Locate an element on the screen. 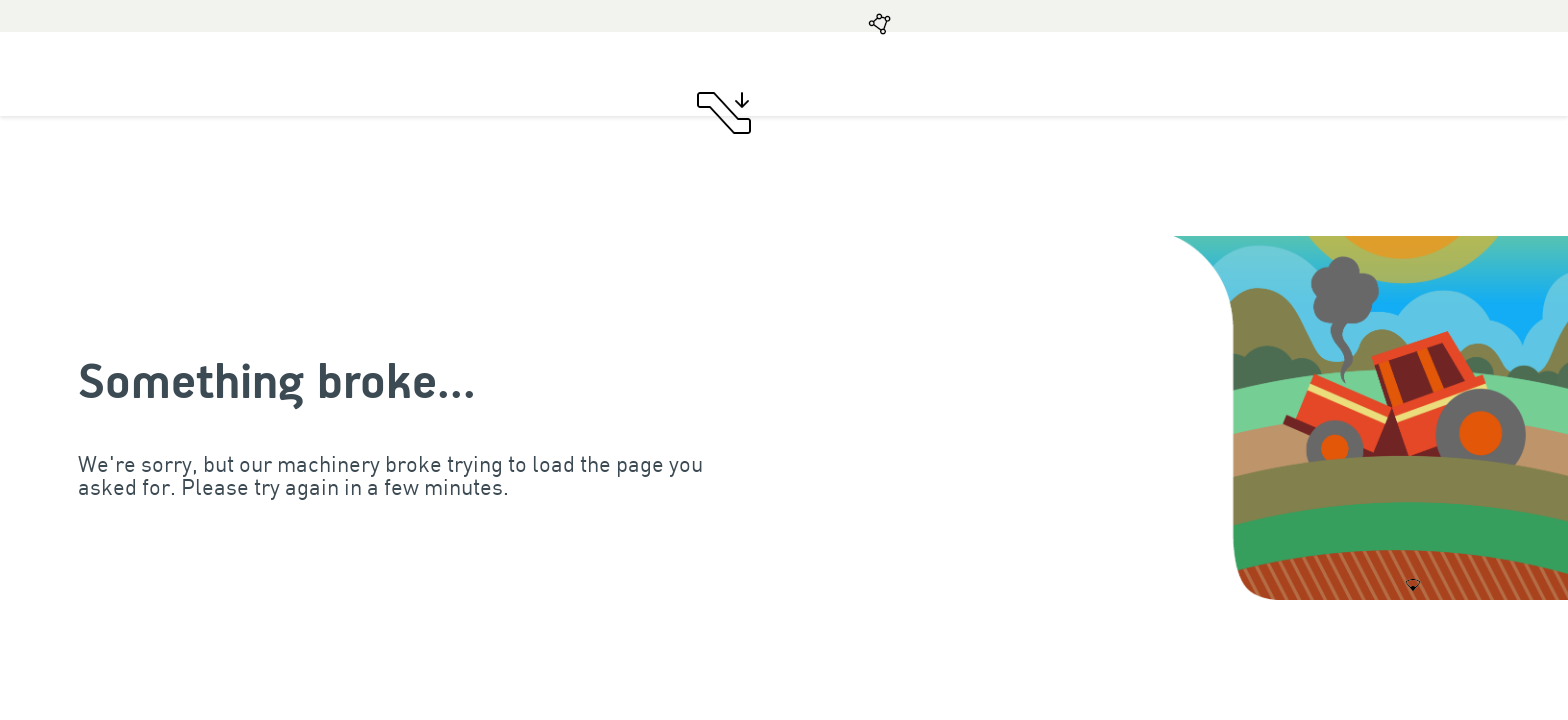 The width and height of the screenshot is (1568, 720). indicates escalator going down is located at coordinates (724, 113).